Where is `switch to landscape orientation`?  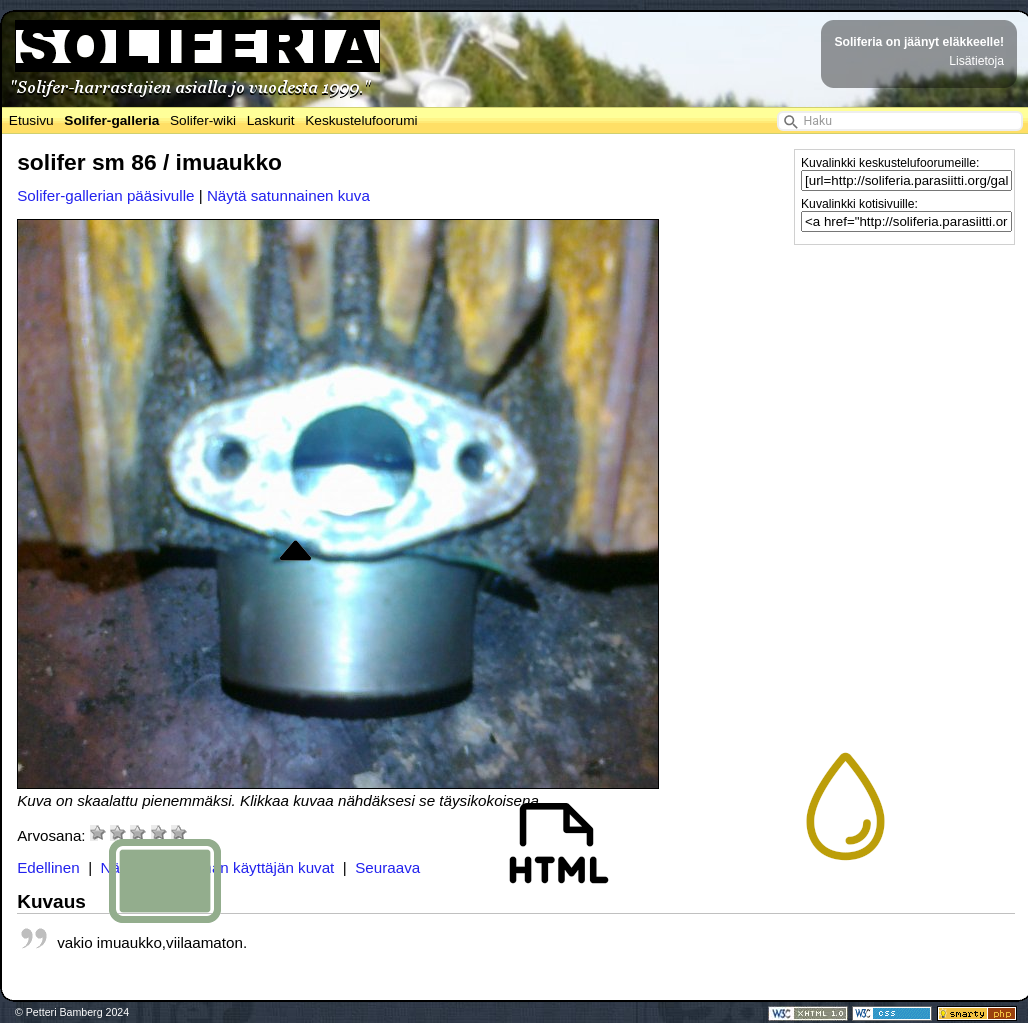
switch to landscape orientation is located at coordinates (165, 881).